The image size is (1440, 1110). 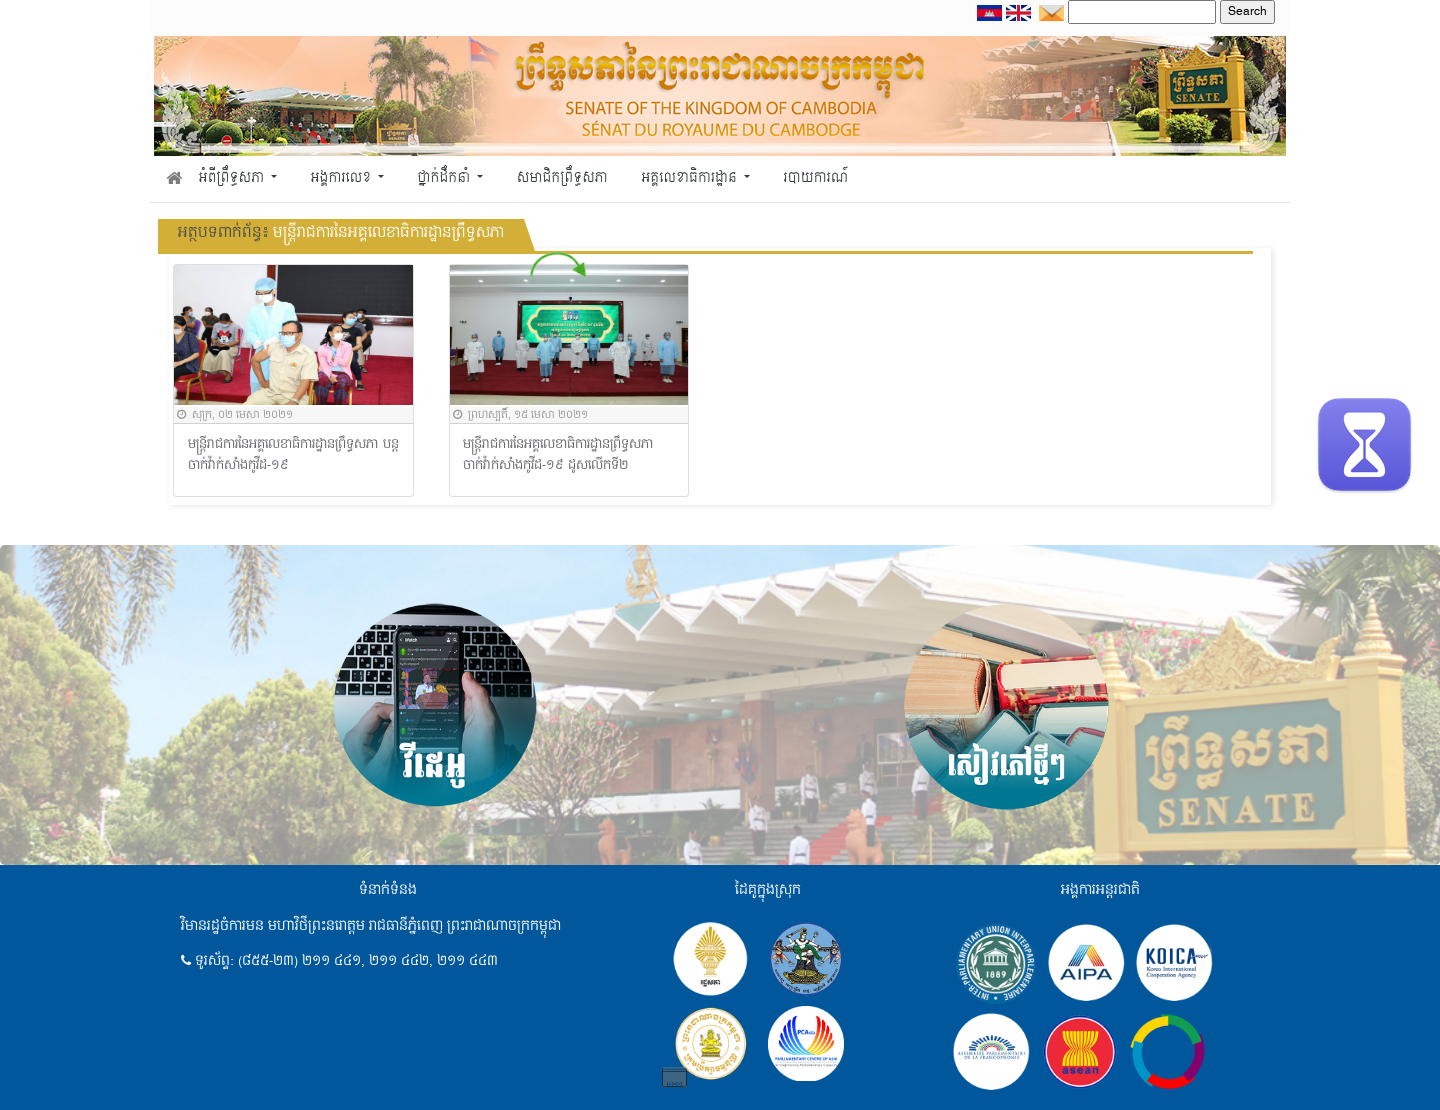 I want to click on access desktop folder in sidebar, so click(x=674, y=1077).